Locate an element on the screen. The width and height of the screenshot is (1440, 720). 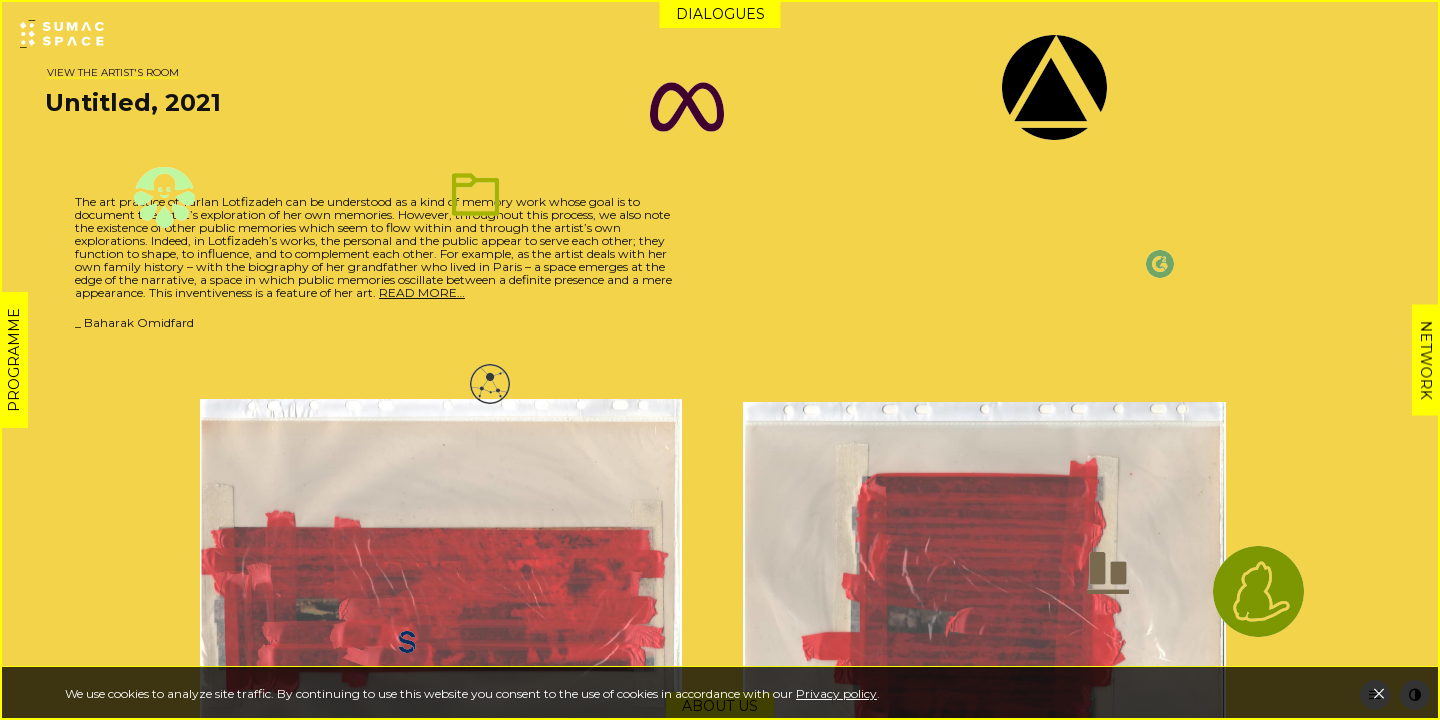
view G2 reviews and ratings is located at coordinates (1160, 264).